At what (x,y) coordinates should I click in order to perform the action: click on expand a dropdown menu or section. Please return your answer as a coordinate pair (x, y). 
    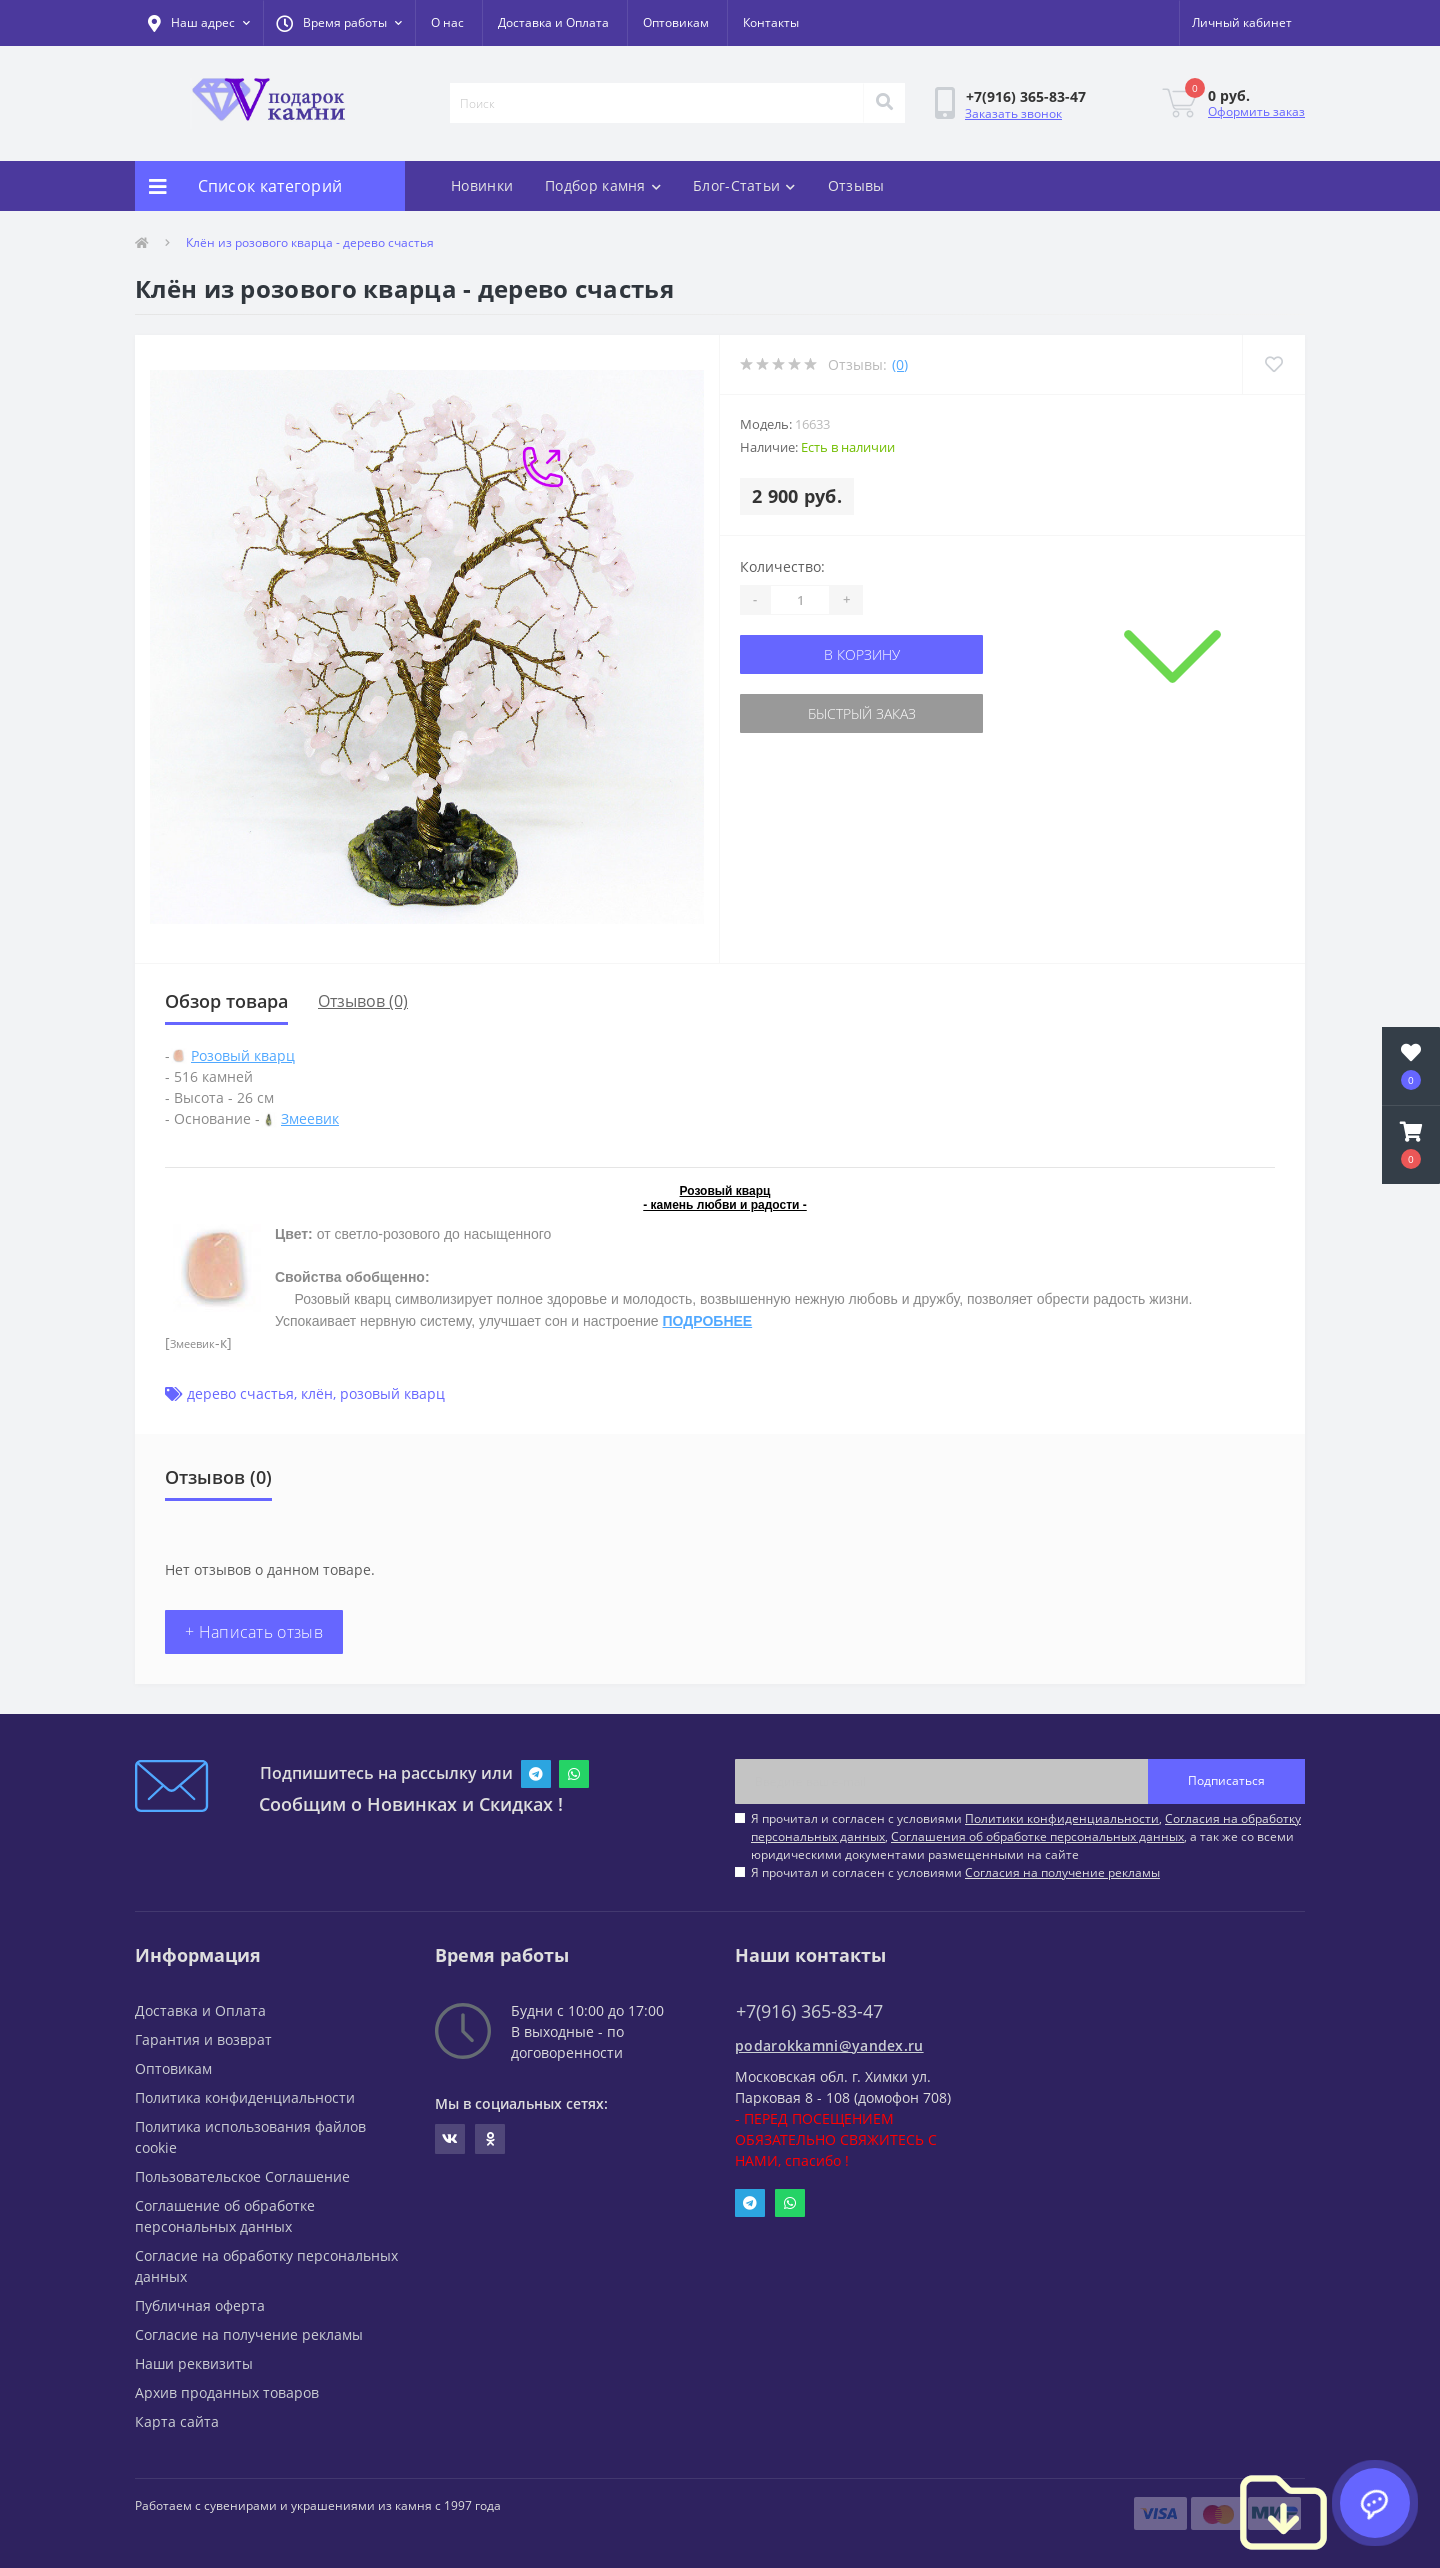
    Looking at the image, I should click on (1172, 656).